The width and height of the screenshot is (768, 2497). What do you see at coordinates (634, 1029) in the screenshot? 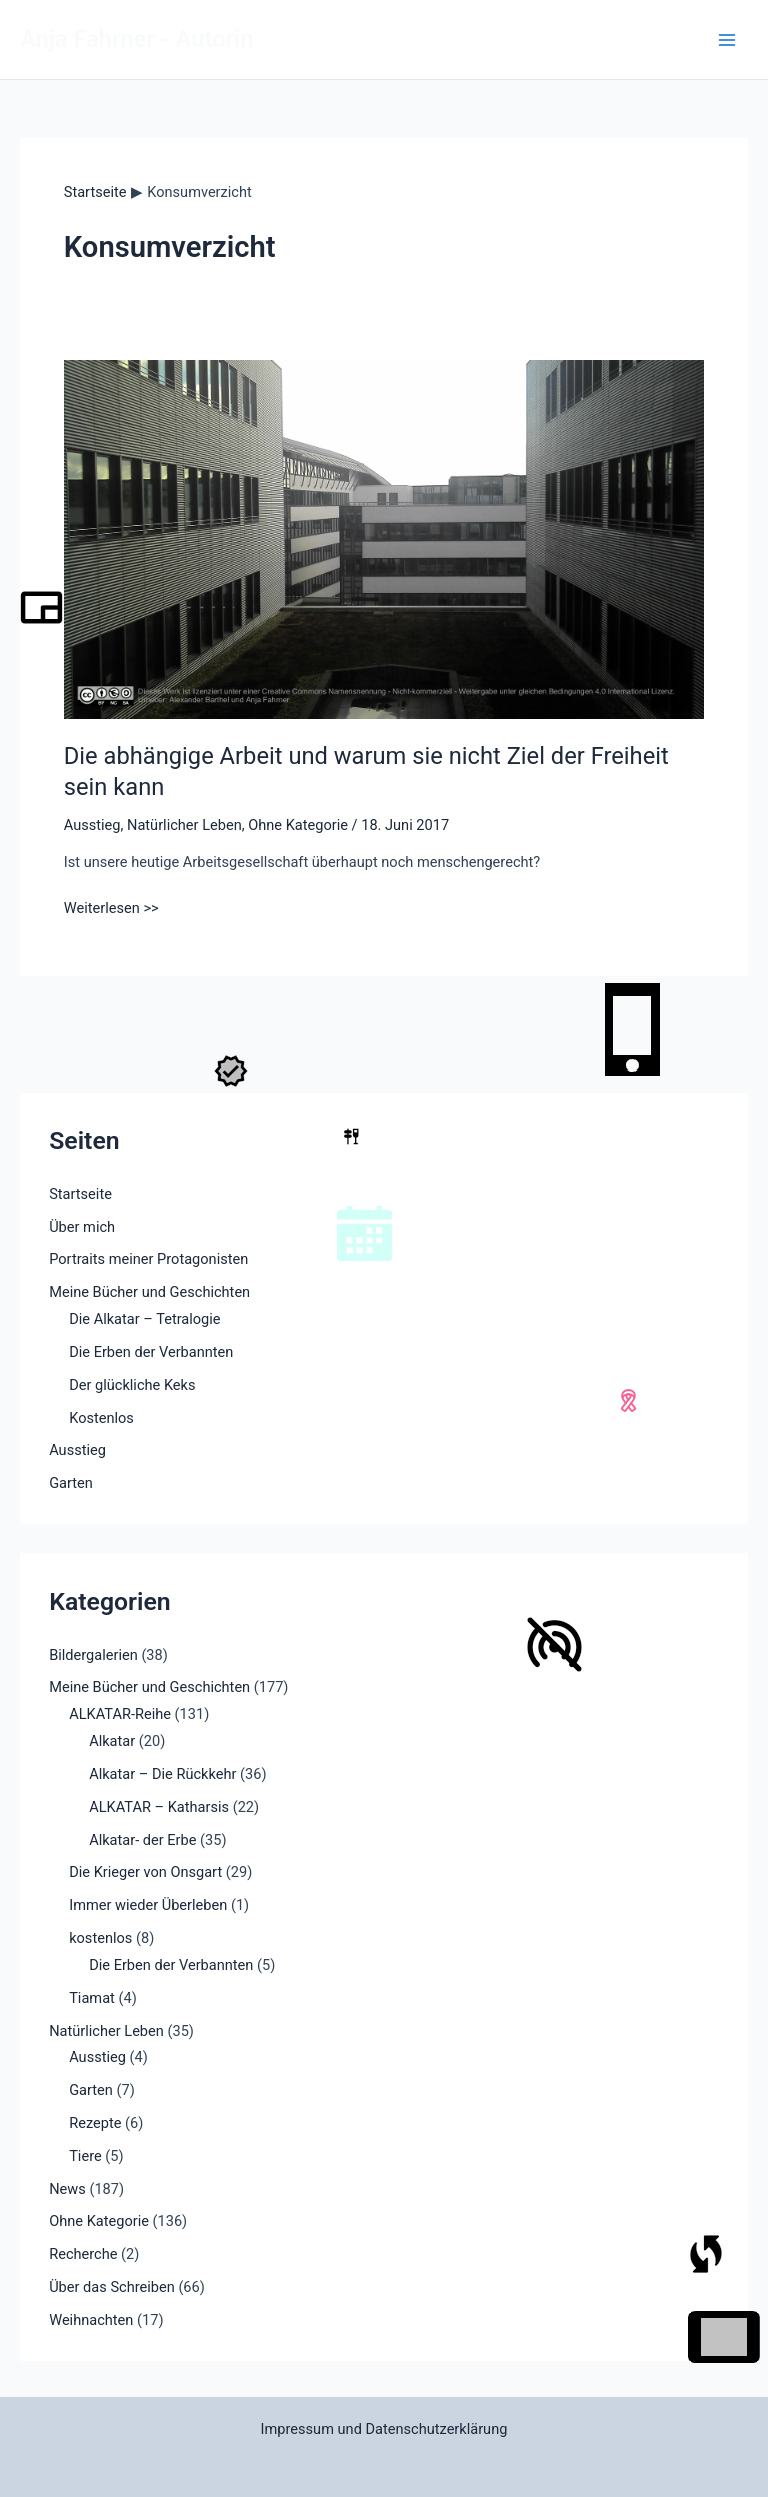
I see `indicates mobile device or smartphone` at bounding box center [634, 1029].